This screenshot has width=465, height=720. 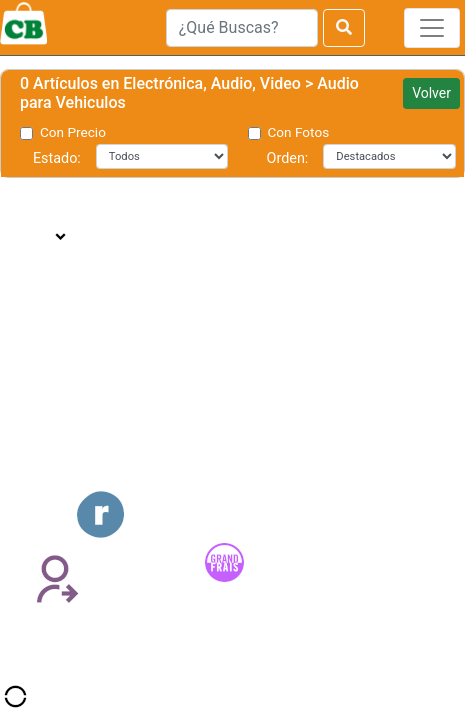 What do you see at coordinates (224, 562) in the screenshot?
I see `grand frais grocery store logo` at bounding box center [224, 562].